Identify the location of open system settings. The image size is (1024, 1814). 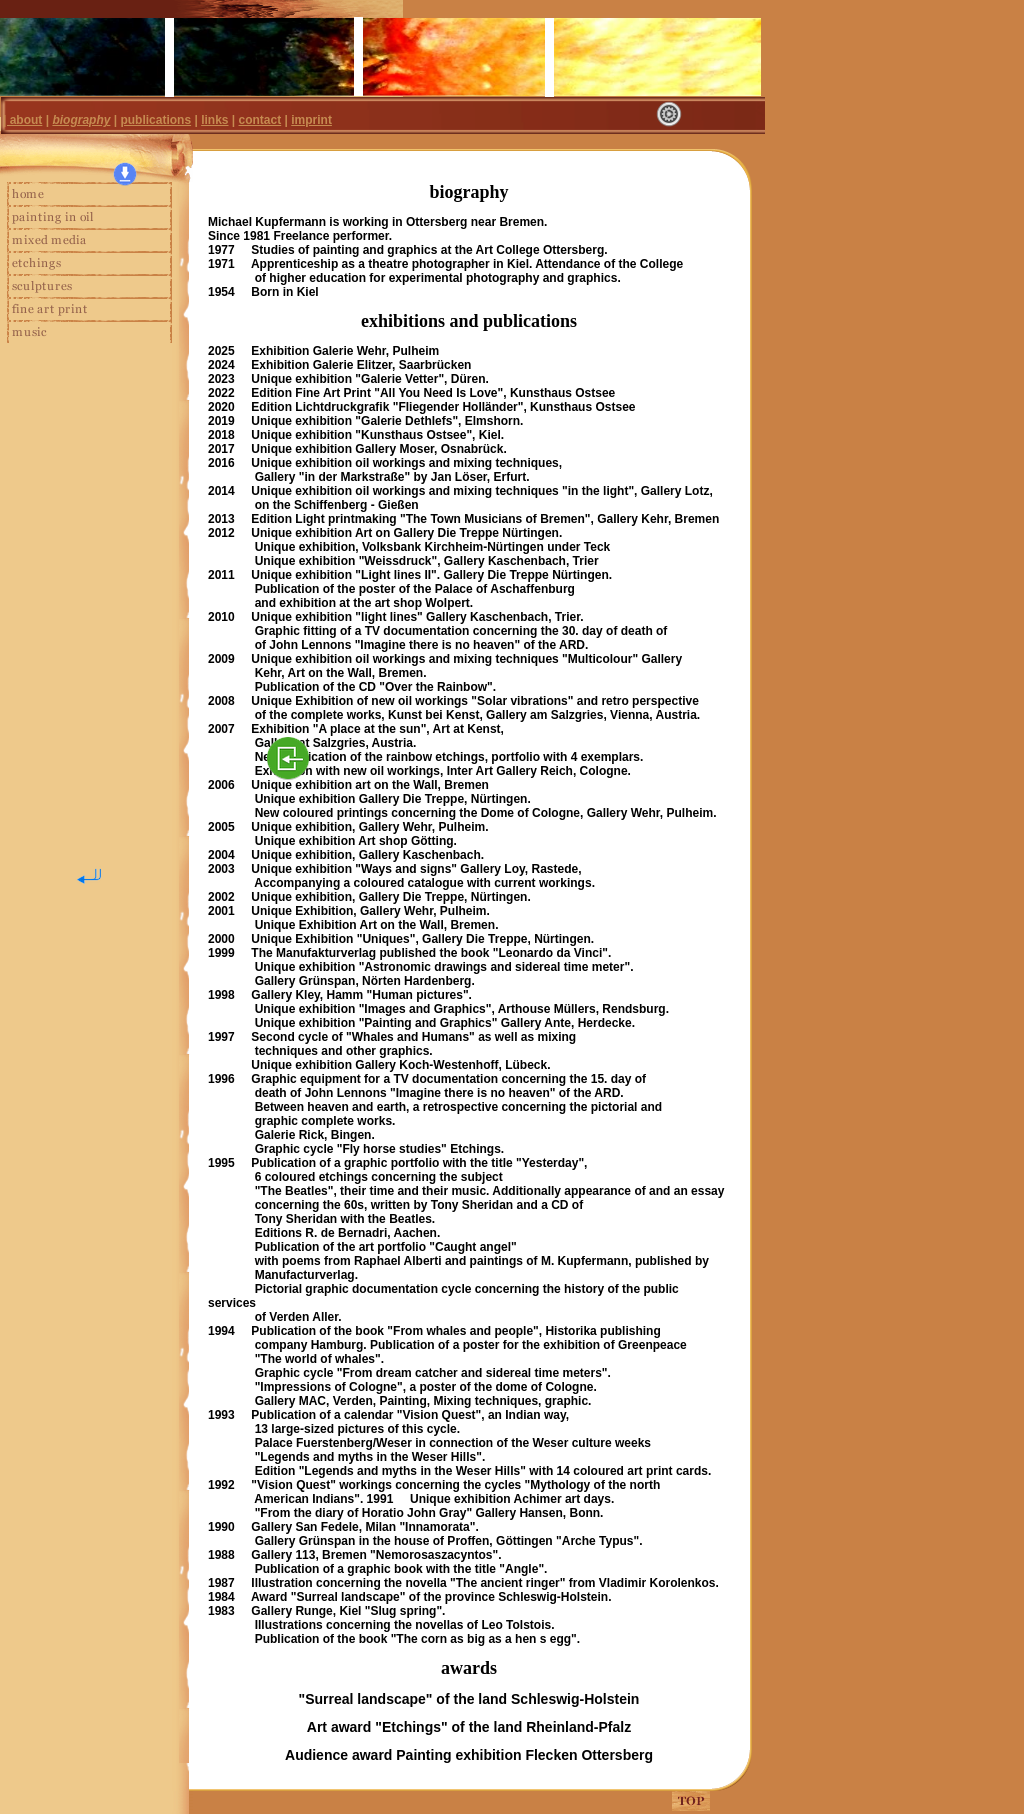
(669, 114).